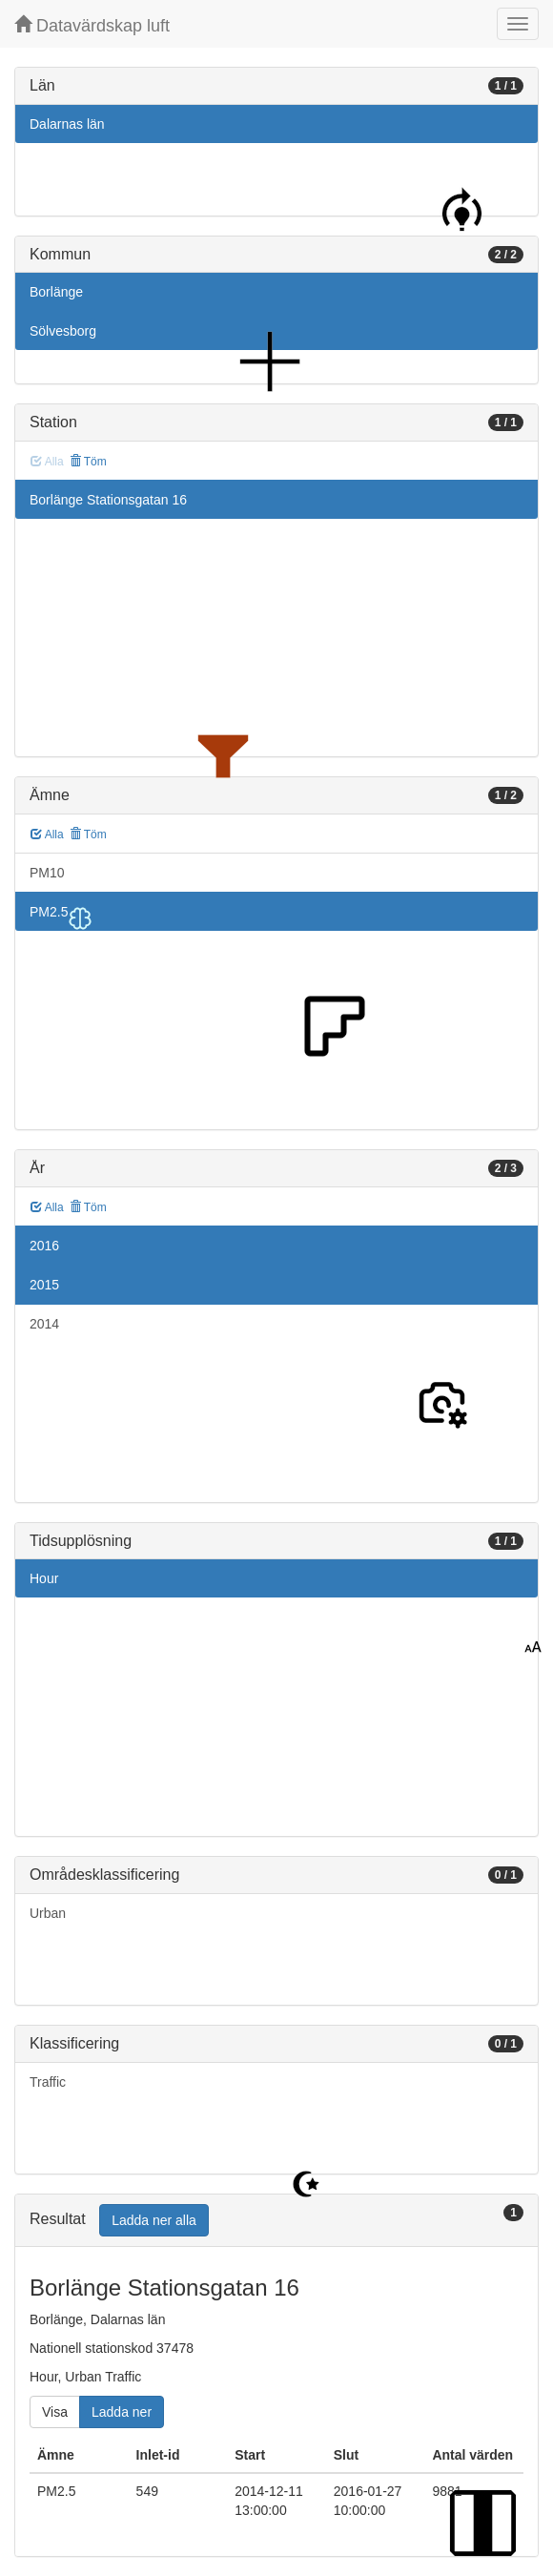  Describe the element at coordinates (441, 1402) in the screenshot. I see `adjust camera settings` at that location.